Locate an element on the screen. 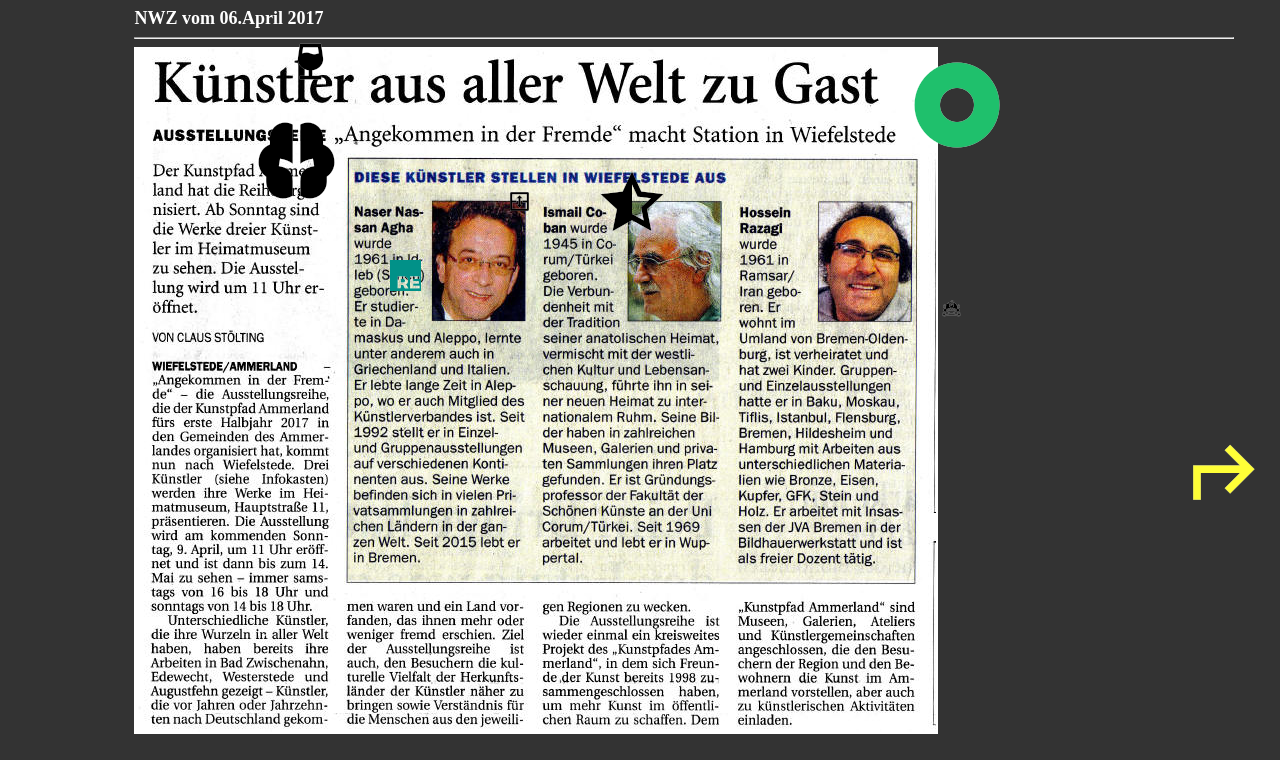  optinmonster logo is located at coordinates (951, 308).